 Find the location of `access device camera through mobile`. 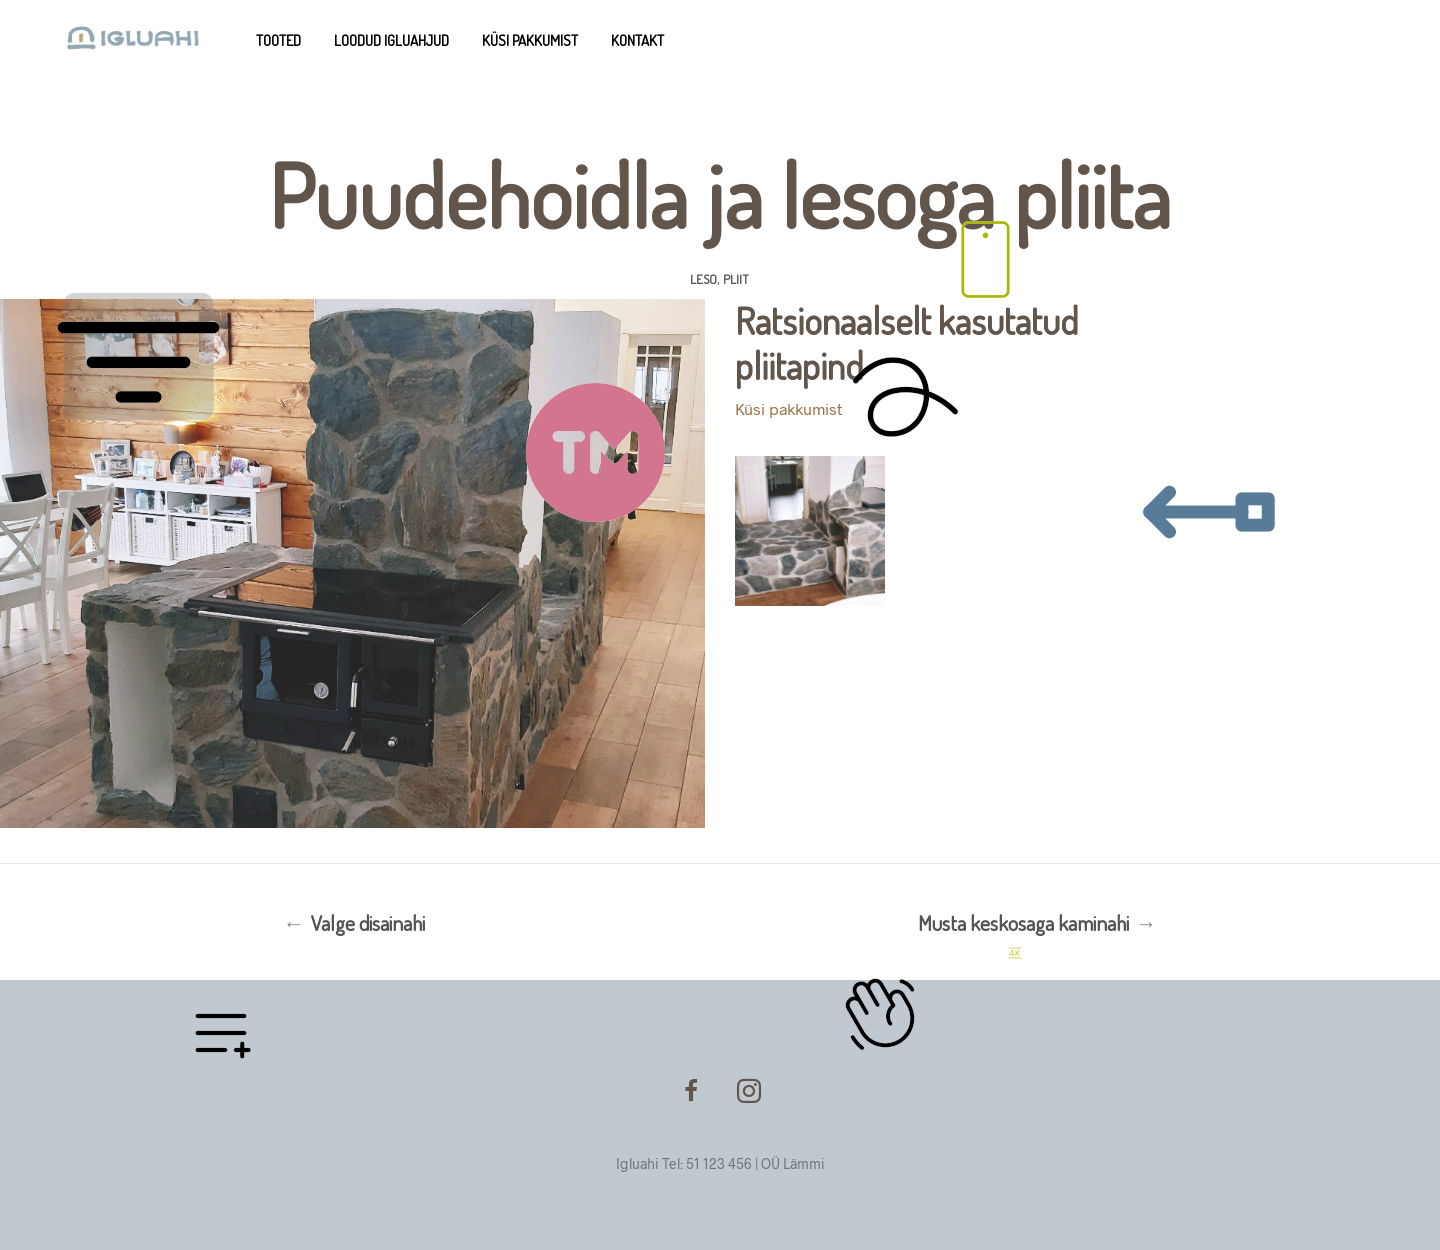

access device camera through mobile is located at coordinates (985, 259).